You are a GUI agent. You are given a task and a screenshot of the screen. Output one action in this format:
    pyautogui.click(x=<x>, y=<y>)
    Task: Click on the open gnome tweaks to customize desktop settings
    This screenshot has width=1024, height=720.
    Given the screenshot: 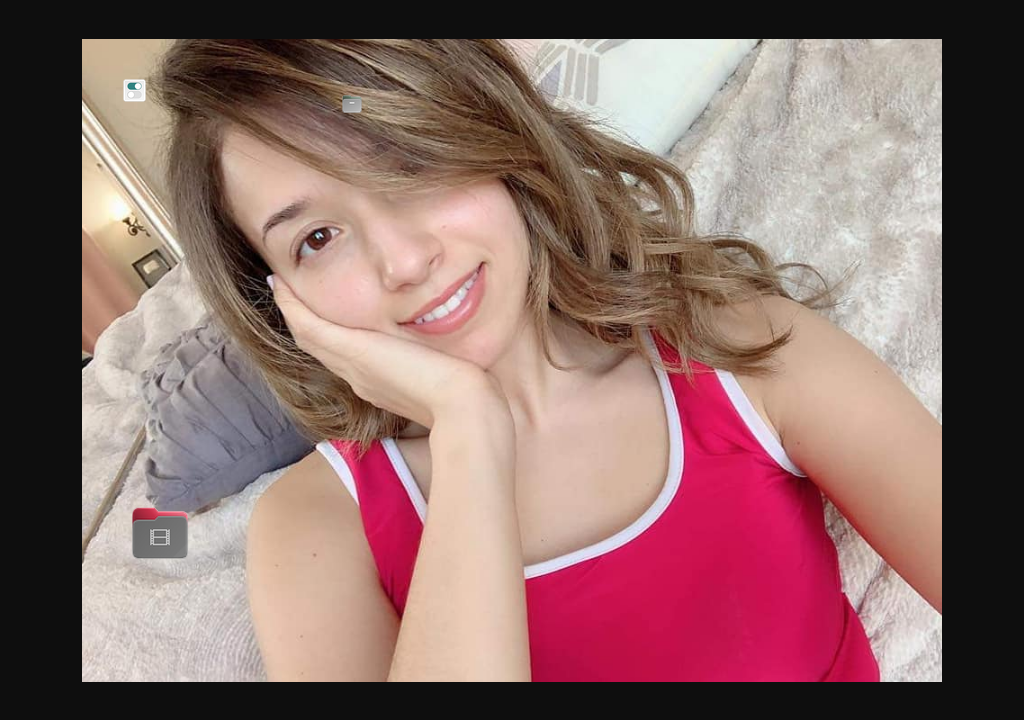 What is the action you would take?
    pyautogui.click(x=134, y=90)
    